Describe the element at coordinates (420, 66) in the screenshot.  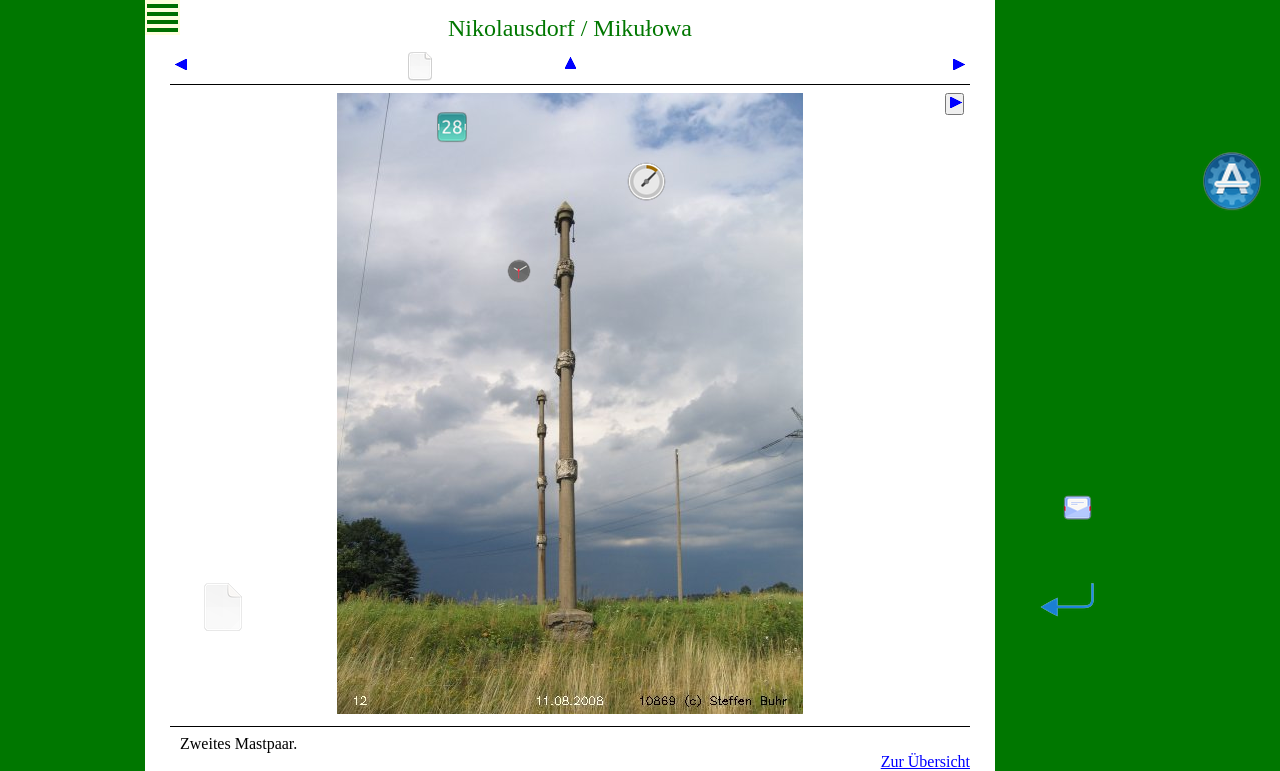
I see `indicates an empty or zero-byte file` at that location.